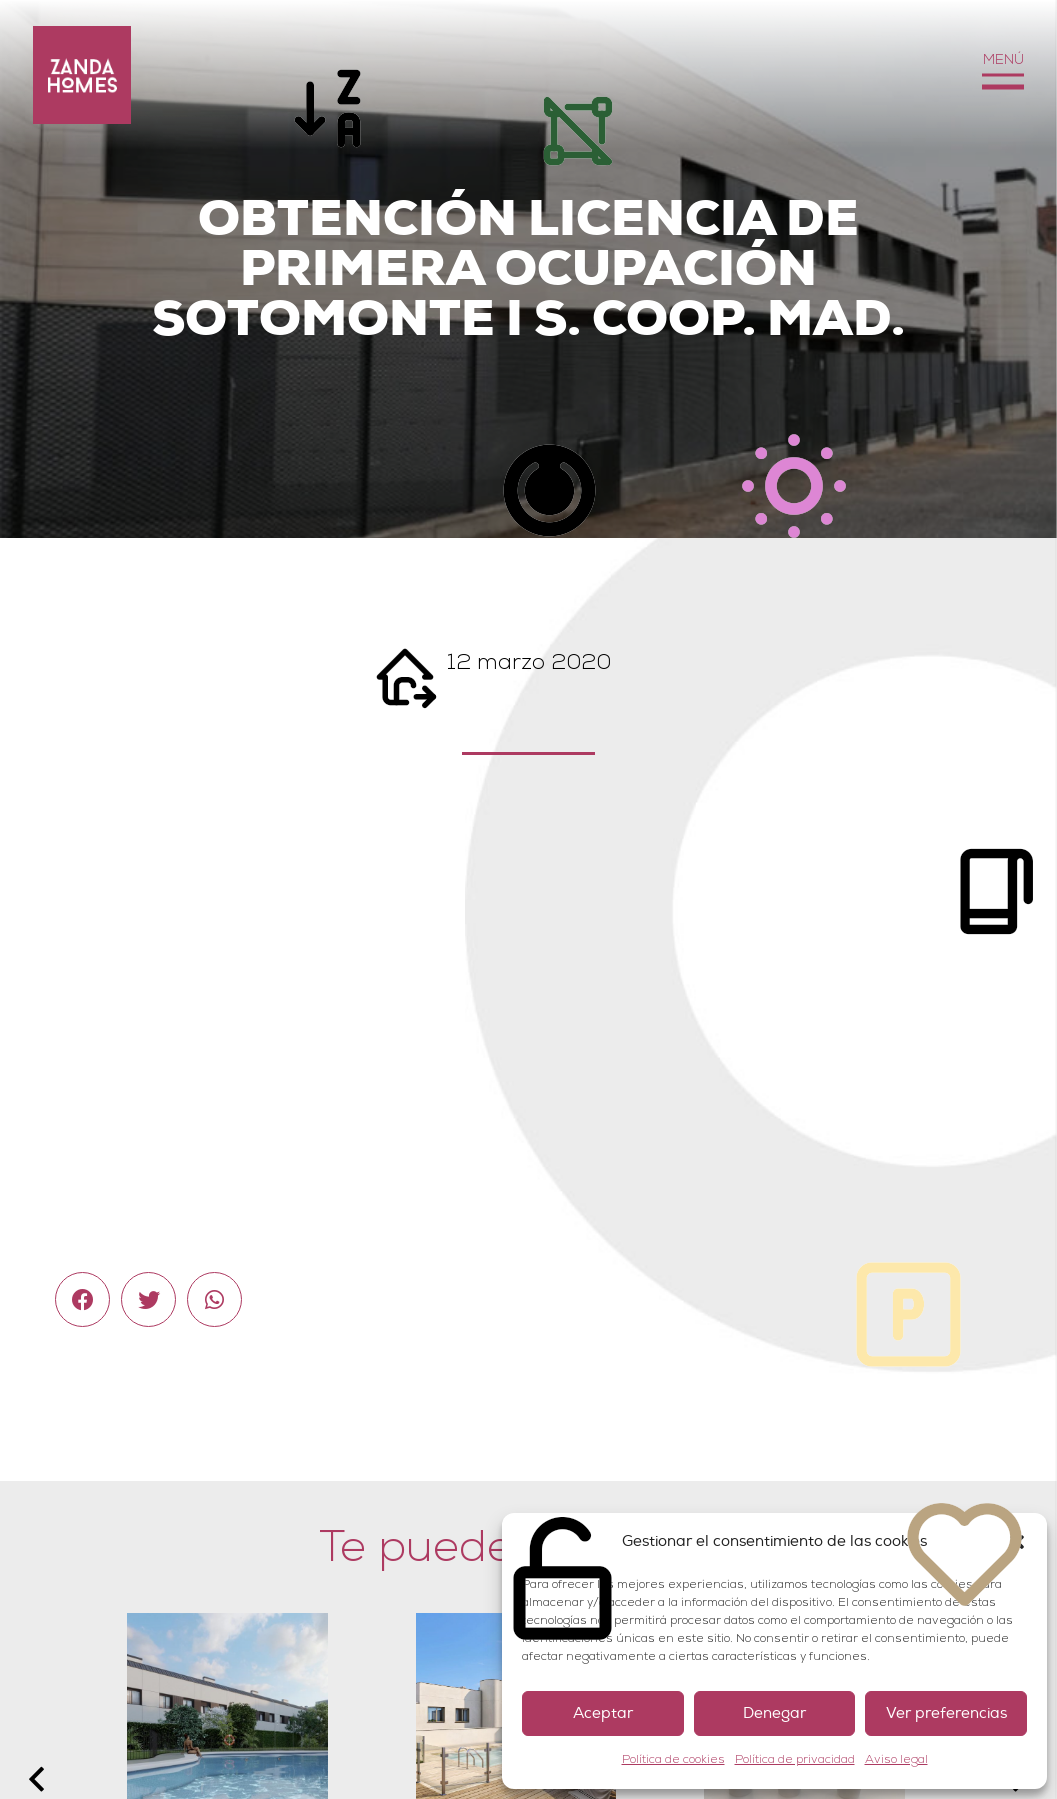  Describe the element at coordinates (329, 108) in the screenshot. I see `sort items alphabetically from Z to A` at that location.